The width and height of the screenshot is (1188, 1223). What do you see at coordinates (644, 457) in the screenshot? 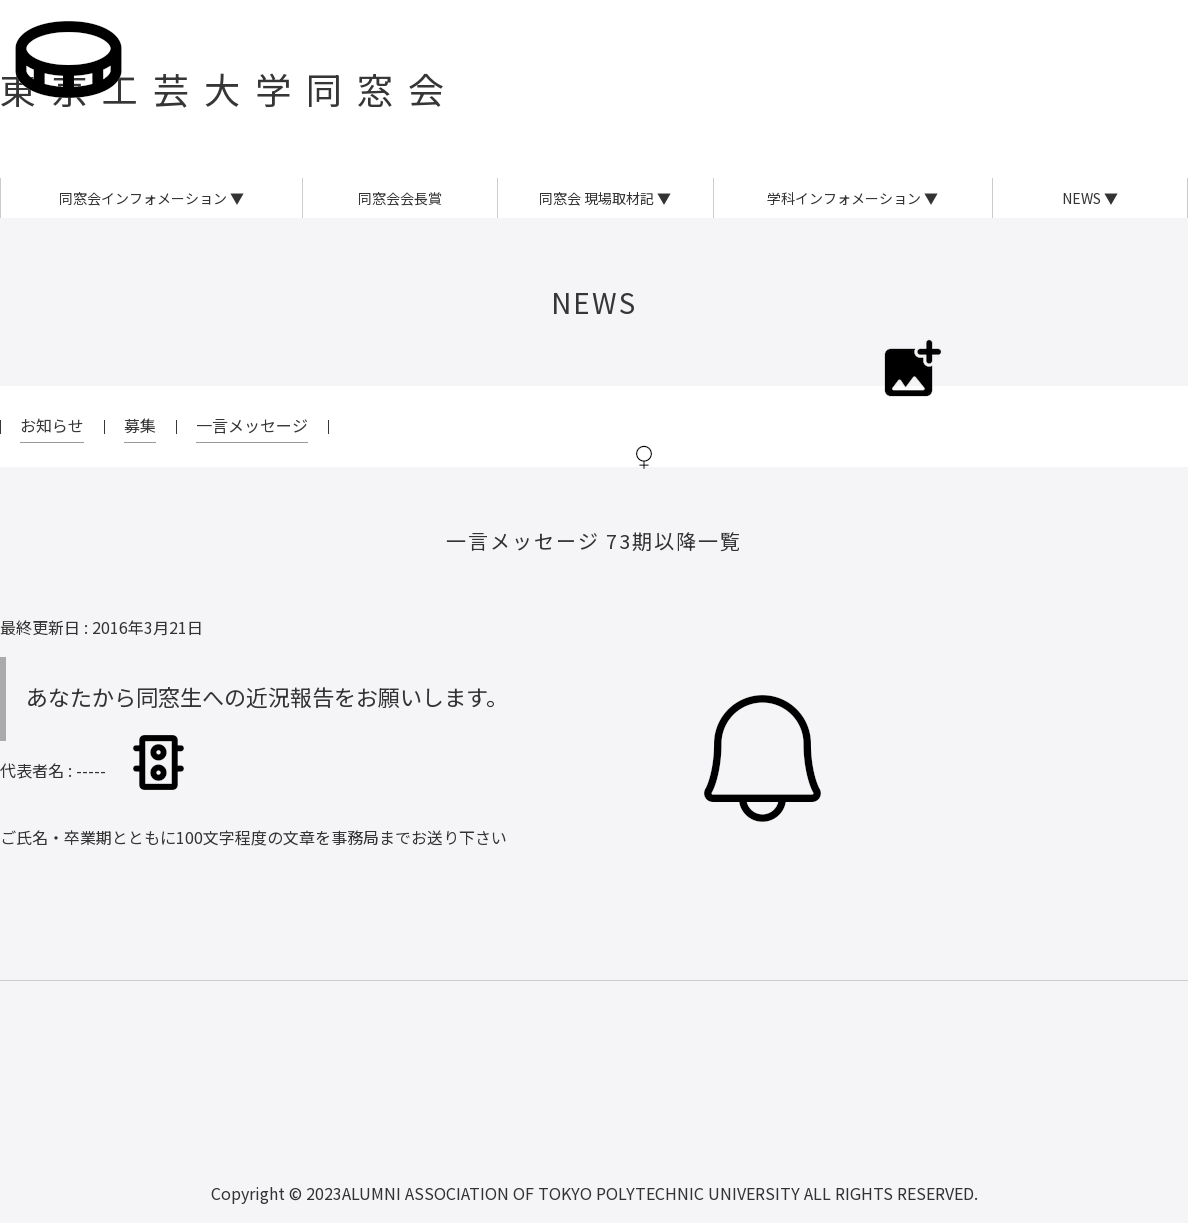
I see `indicates female gender option` at bounding box center [644, 457].